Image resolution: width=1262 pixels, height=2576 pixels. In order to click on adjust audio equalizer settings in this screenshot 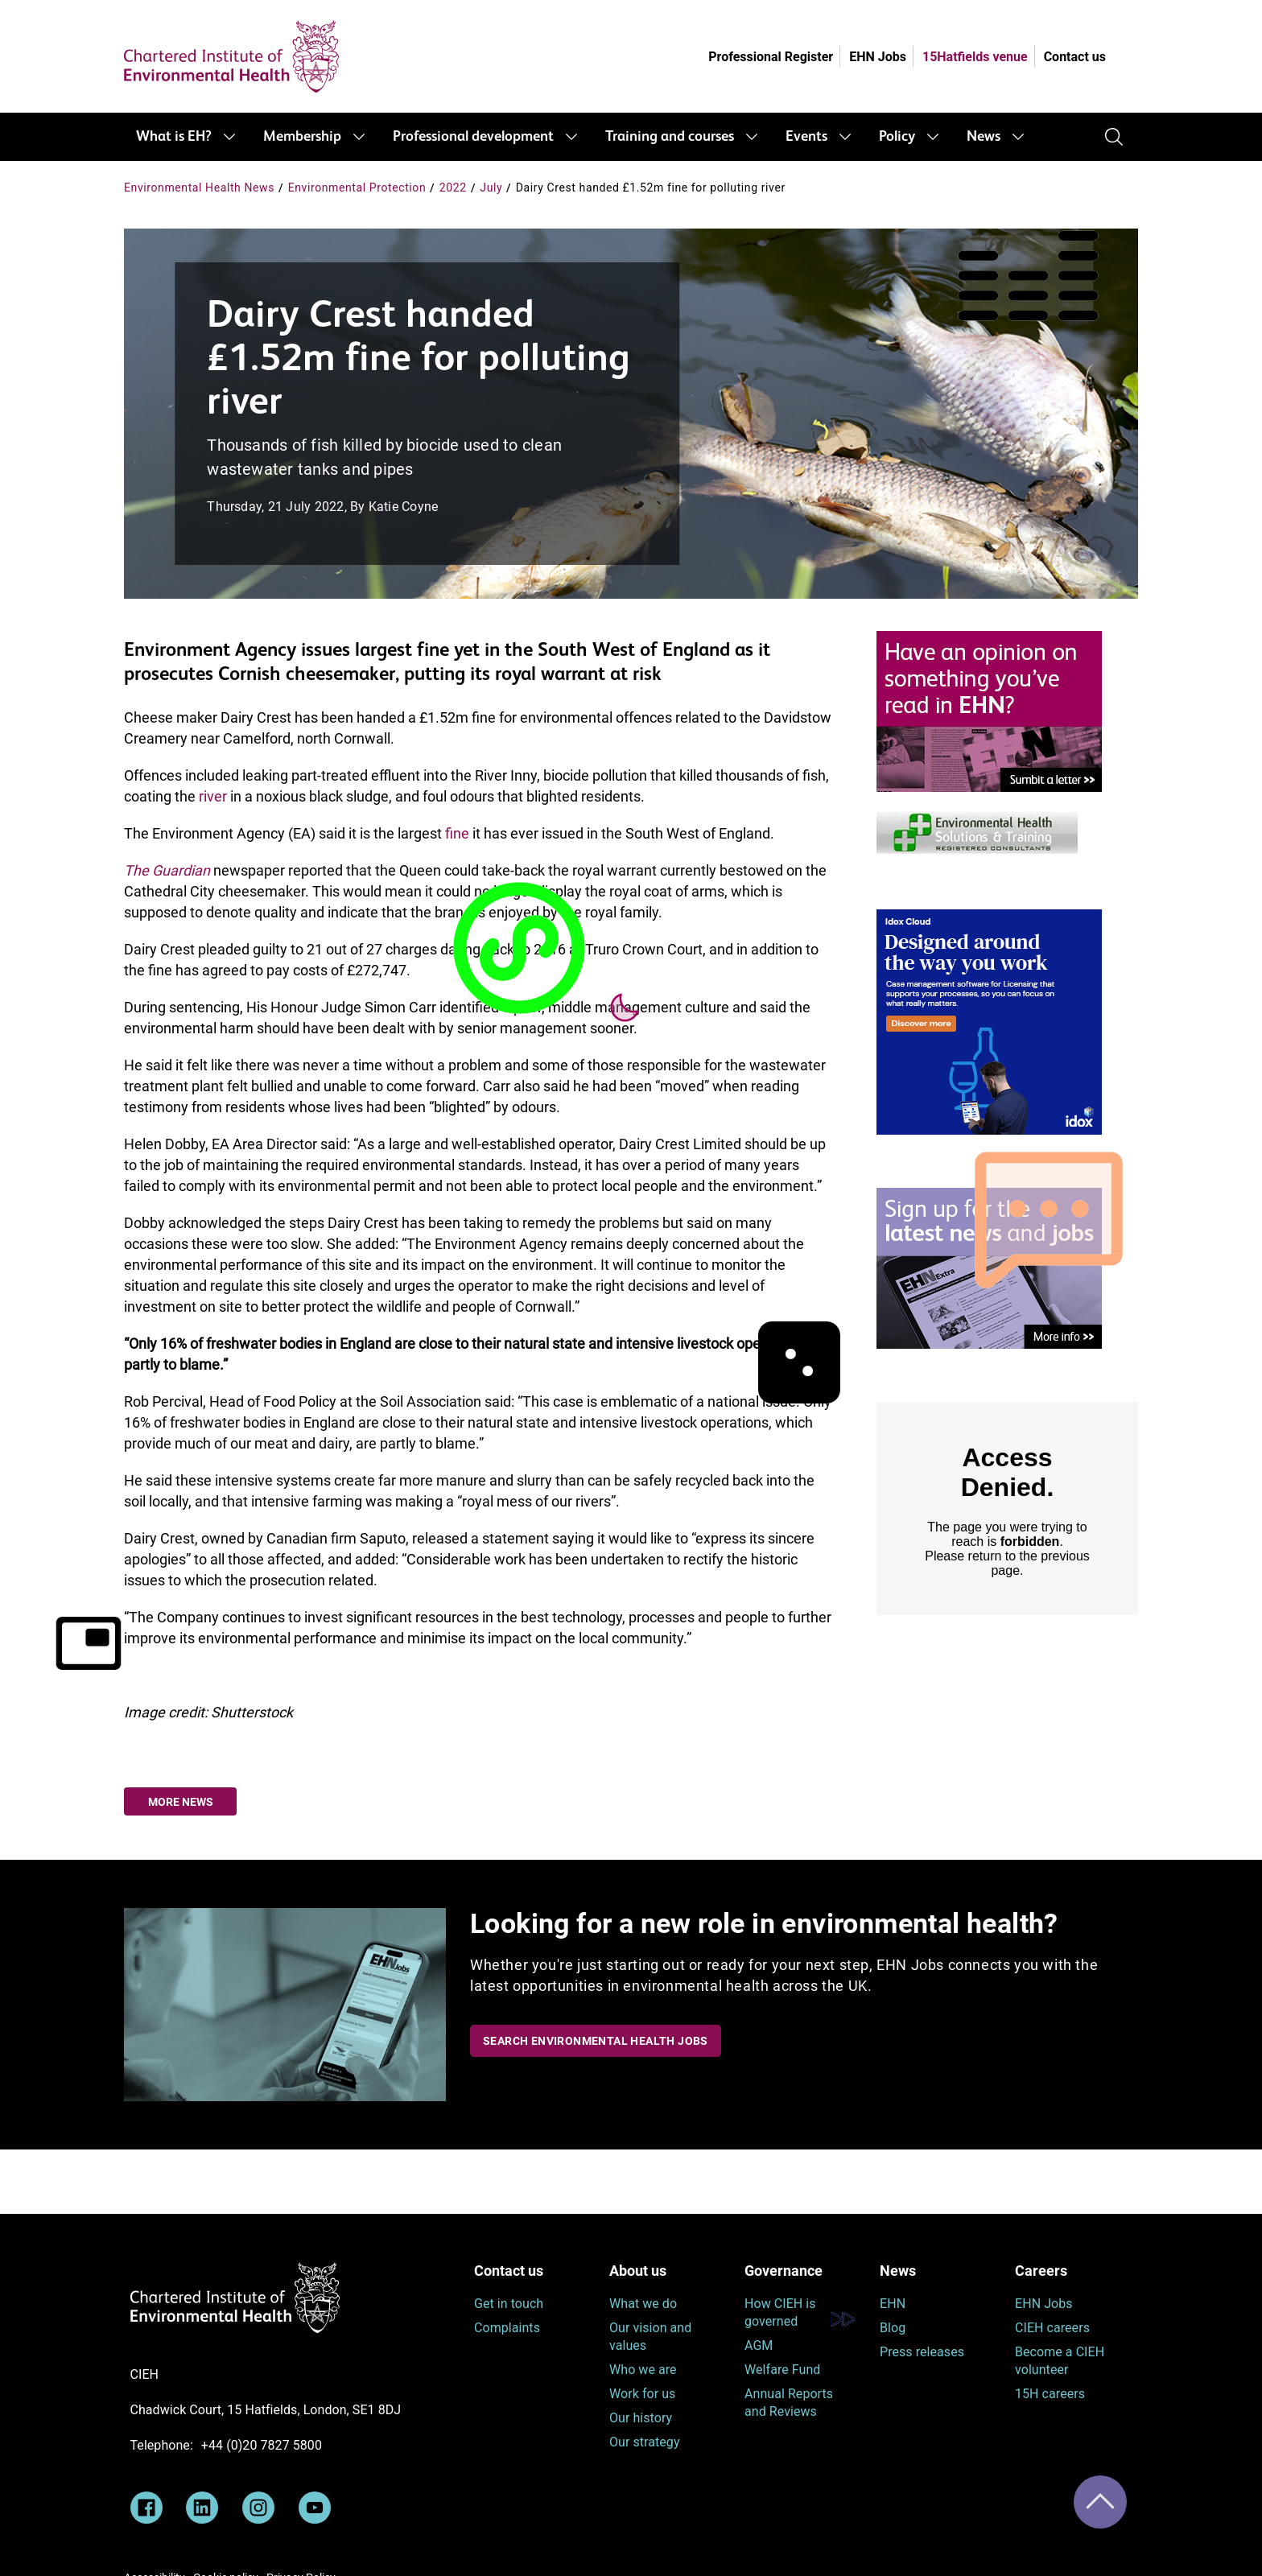, I will do `click(1028, 275)`.